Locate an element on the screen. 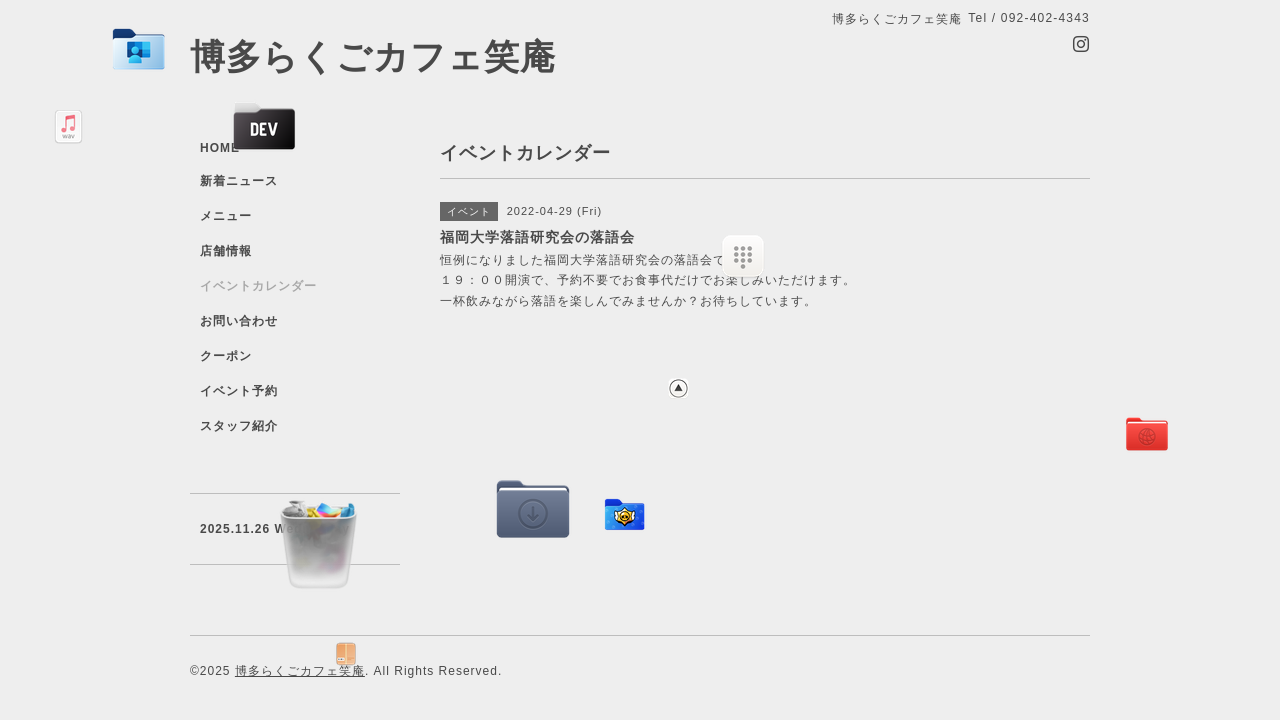 This screenshot has width=1280, height=720. launch AppImageLauncher application is located at coordinates (678, 388).